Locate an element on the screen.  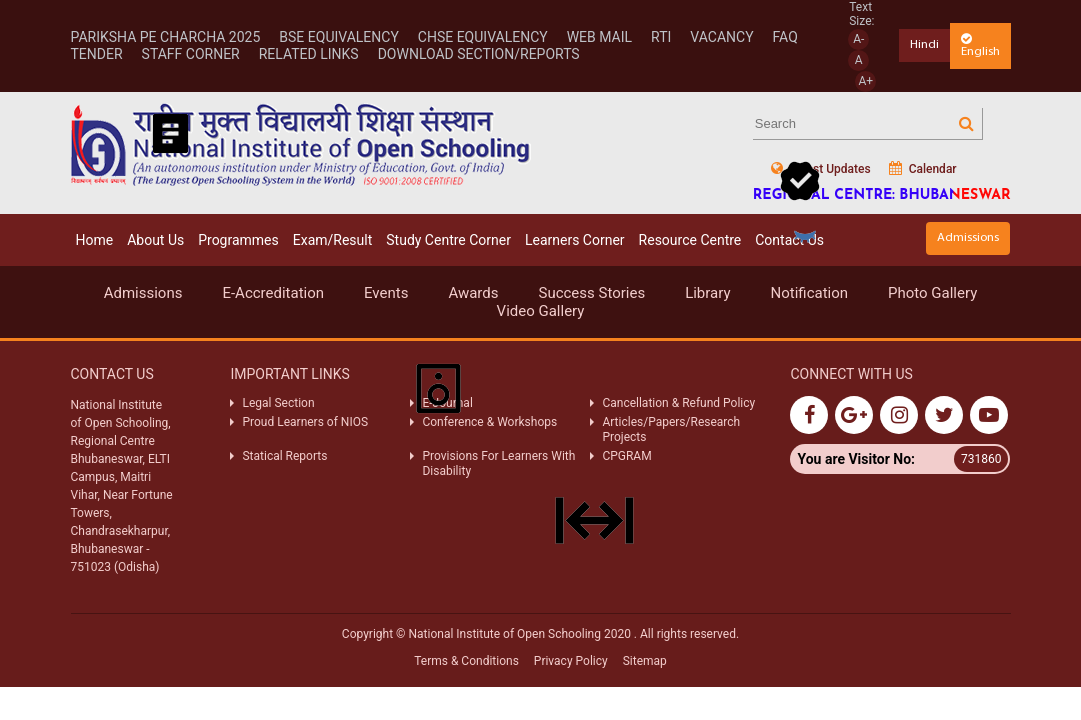
expand content to full width is located at coordinates (594, 520).